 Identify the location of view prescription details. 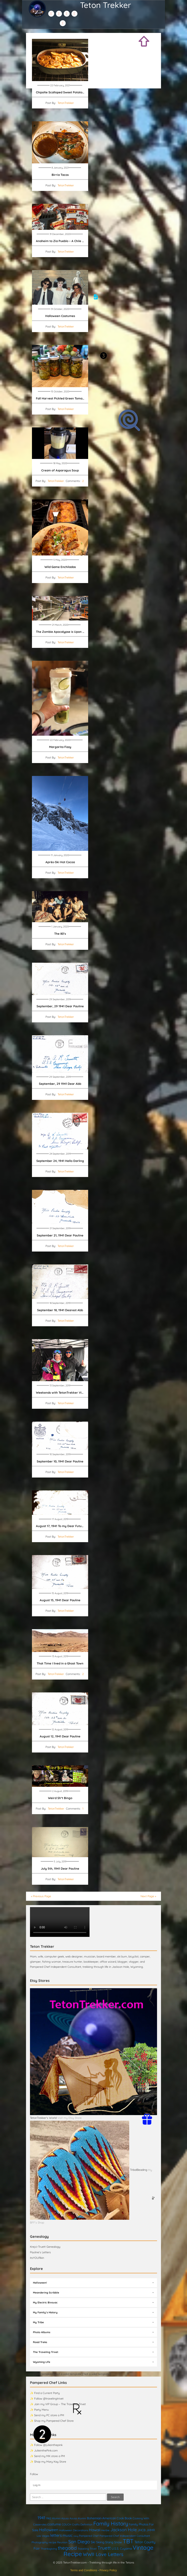
(77, 2409).